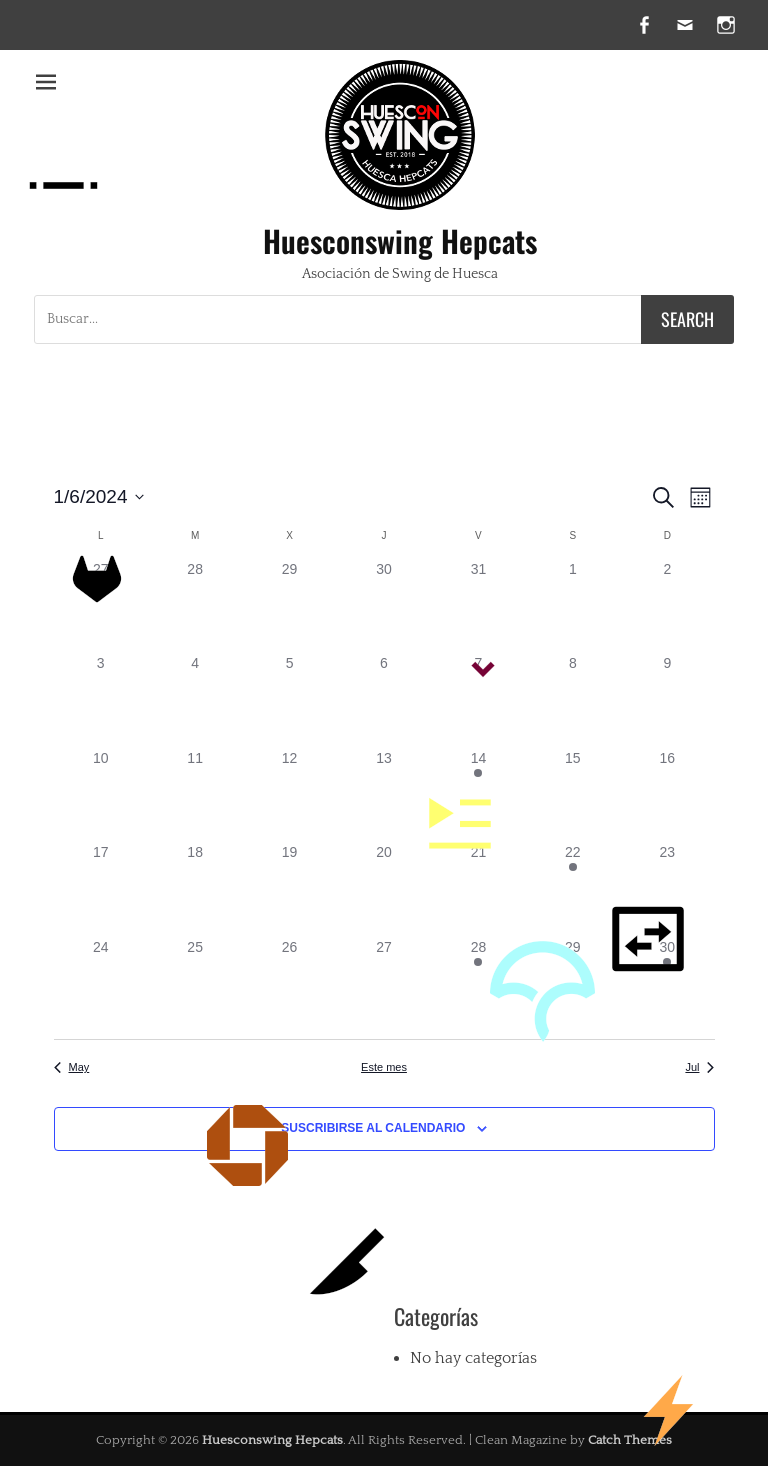  What do you see at coordinates (460, 824) in the screenshot?
I see `view your playlist` at bounding box center [460, 824].